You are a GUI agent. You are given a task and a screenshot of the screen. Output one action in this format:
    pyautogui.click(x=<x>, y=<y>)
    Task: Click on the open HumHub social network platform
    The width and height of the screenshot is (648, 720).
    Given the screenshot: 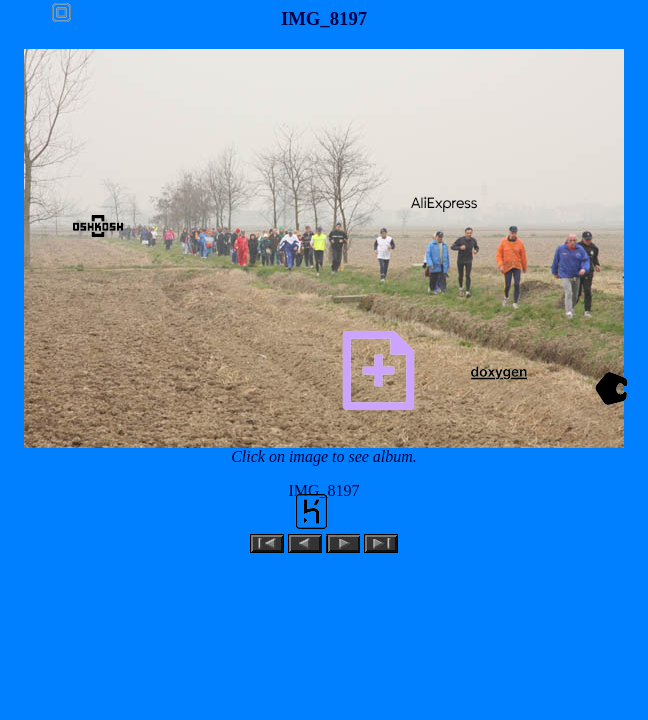 What is the action you would take?
    pyautogui.click(x=611, y=388)
    